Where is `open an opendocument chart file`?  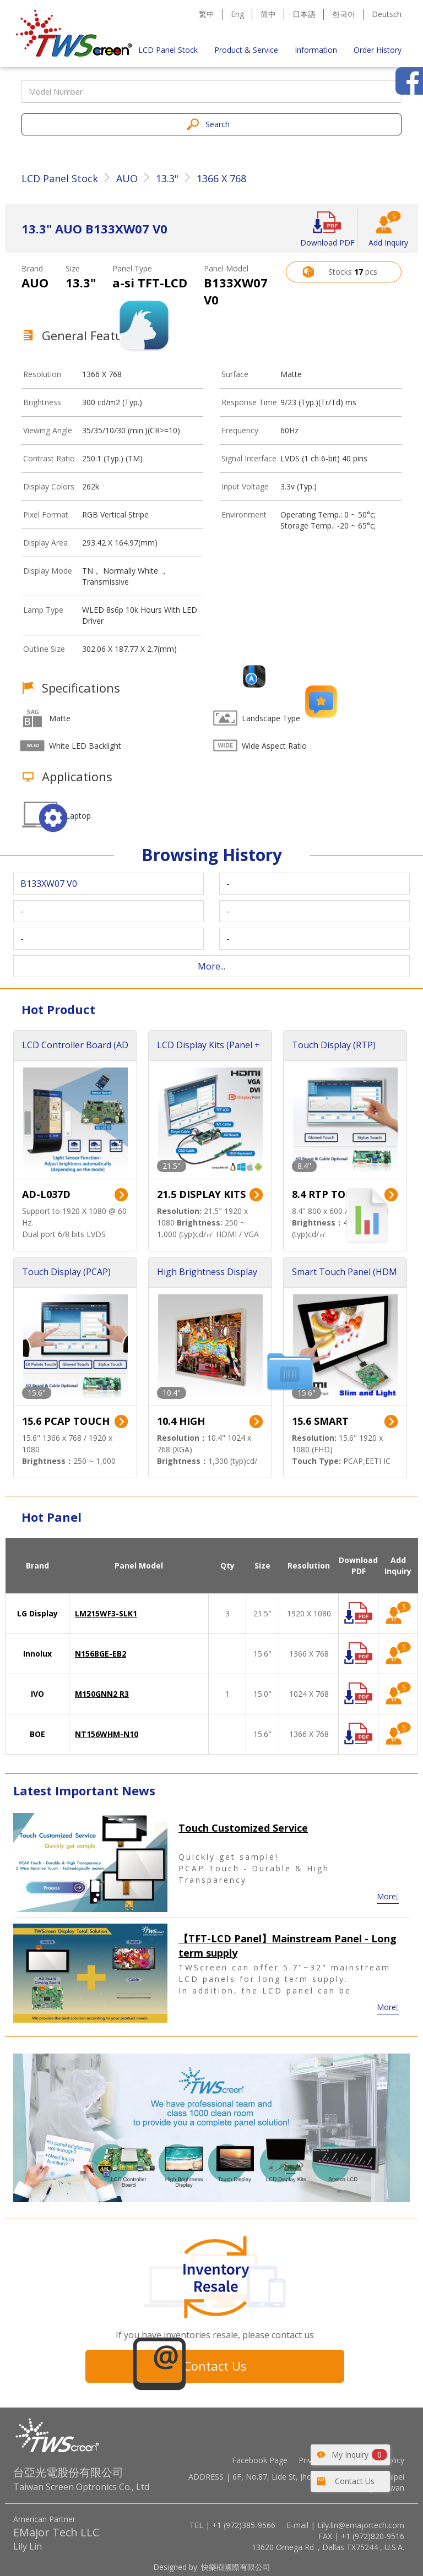 open an opendocument chart file is located at coordinates (367, 1215).